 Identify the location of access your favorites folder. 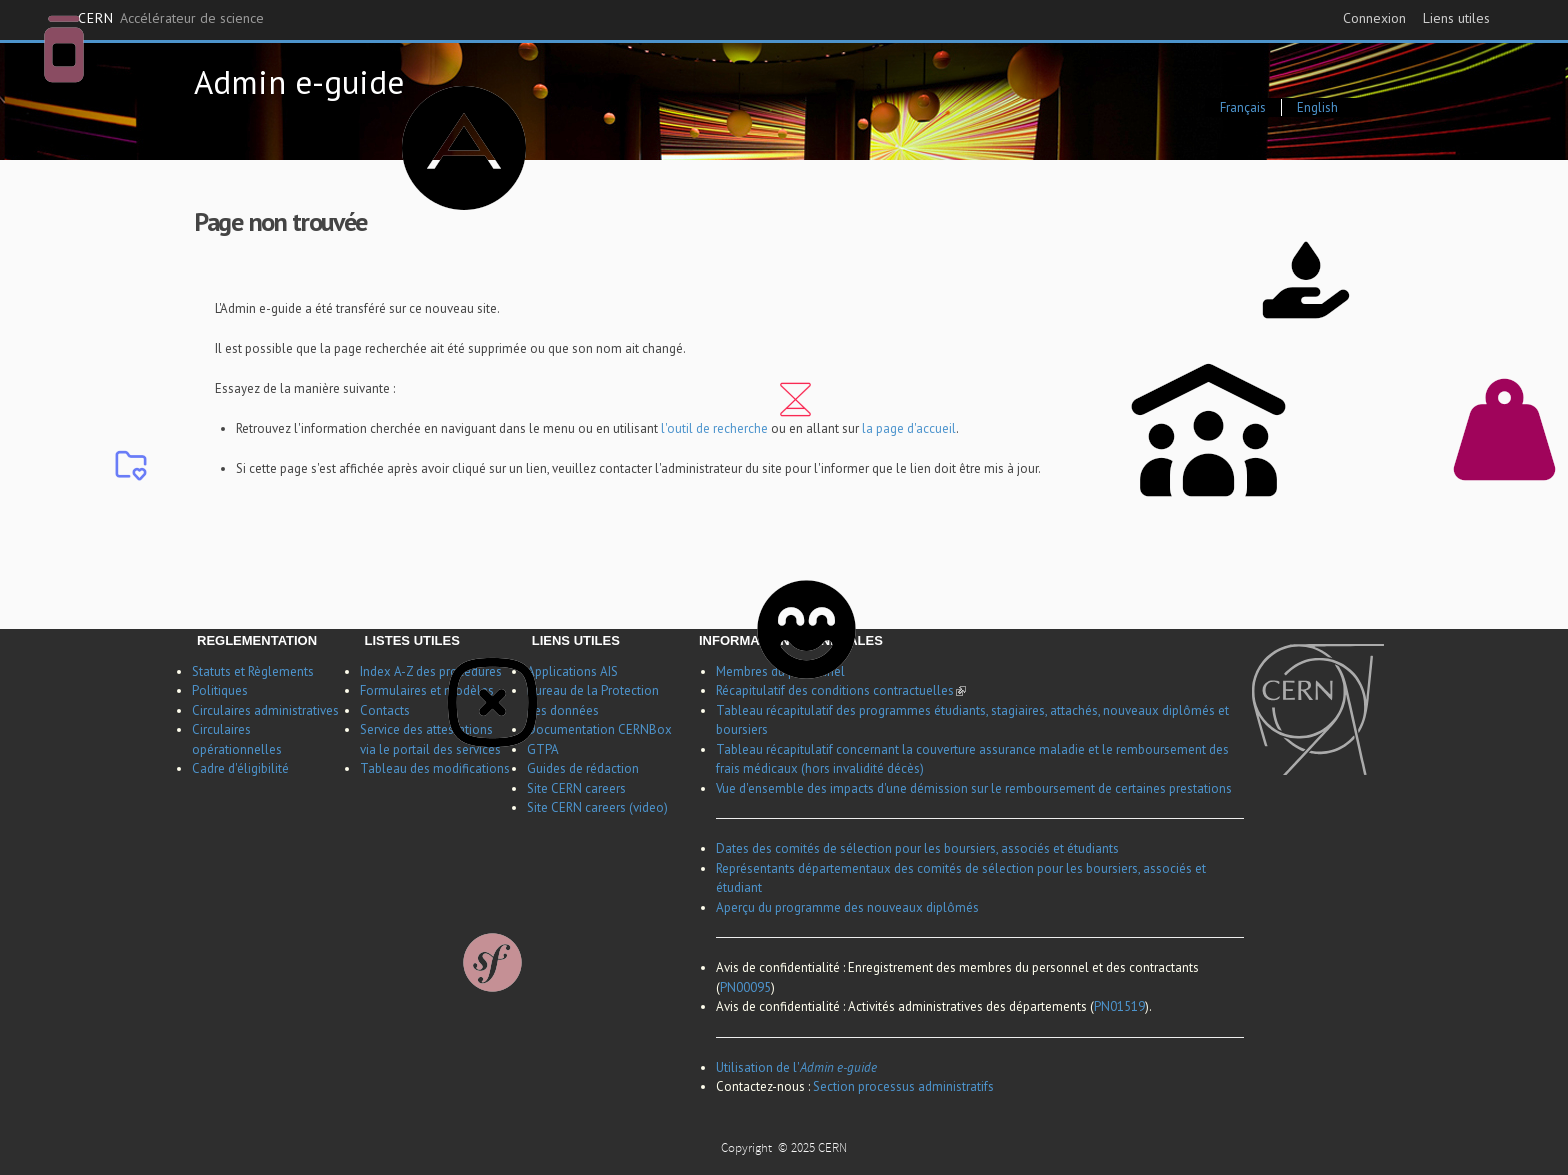
(131, 465).